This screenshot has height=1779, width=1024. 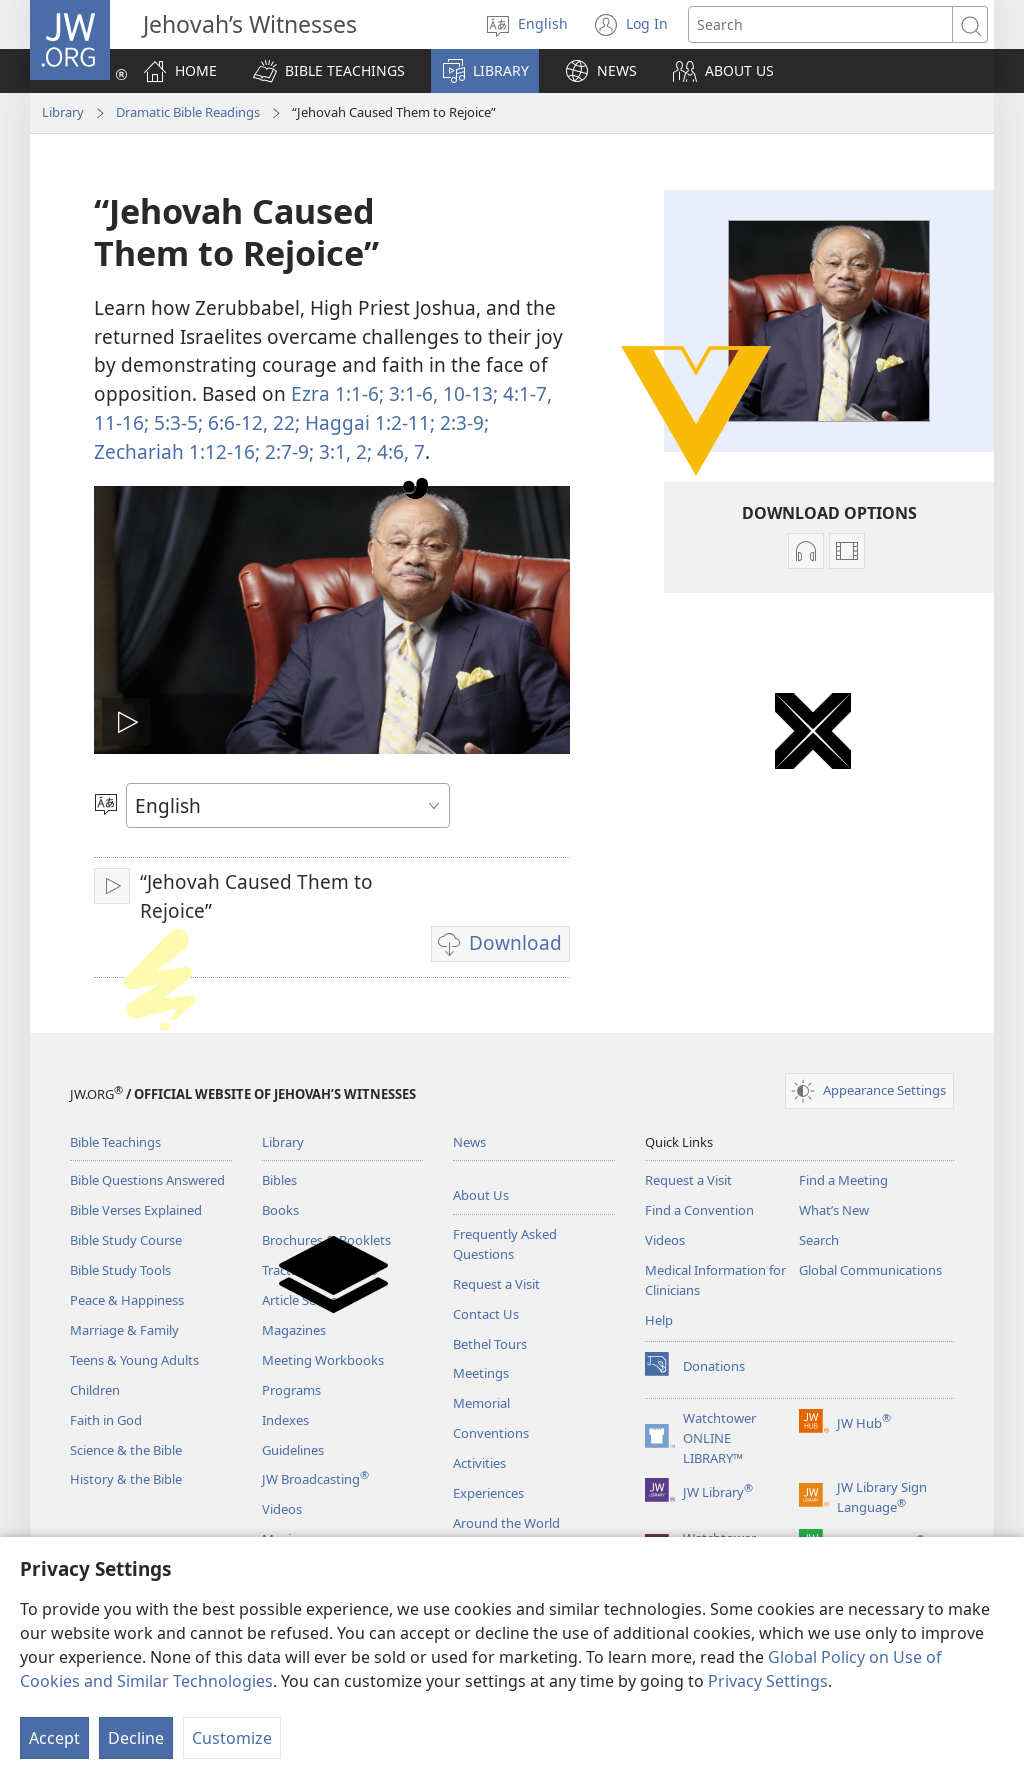 I want to click on Vue.js framework logo, so click(x=696, y=411).